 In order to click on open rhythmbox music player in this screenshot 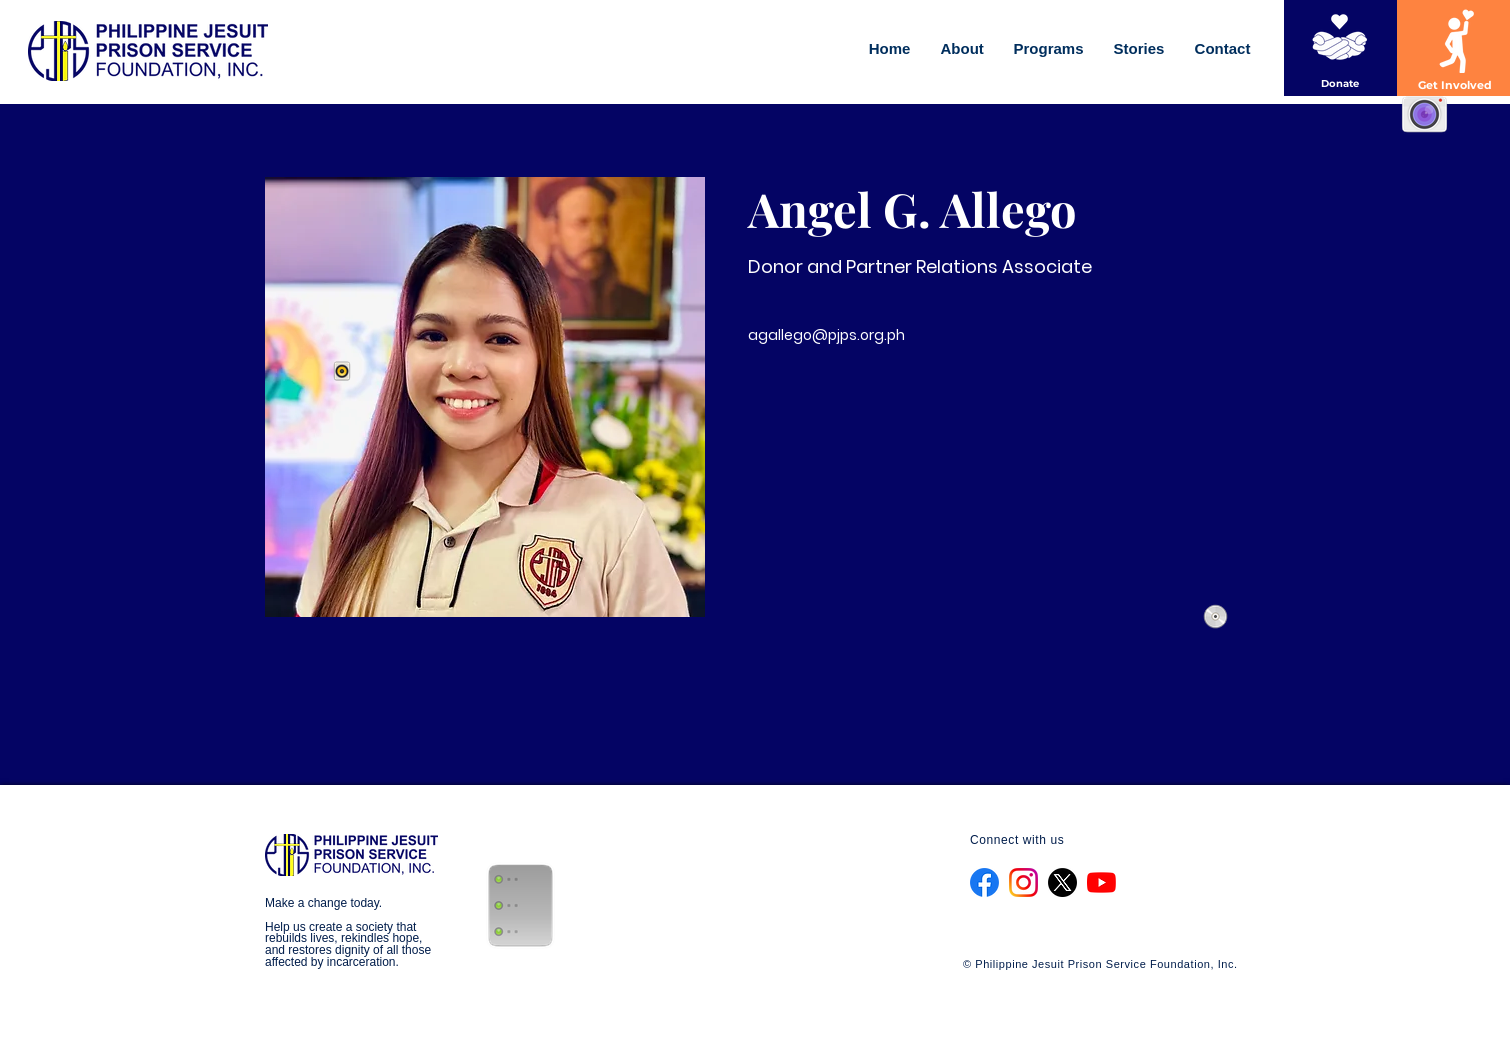, I will do `click(342, 371)`.